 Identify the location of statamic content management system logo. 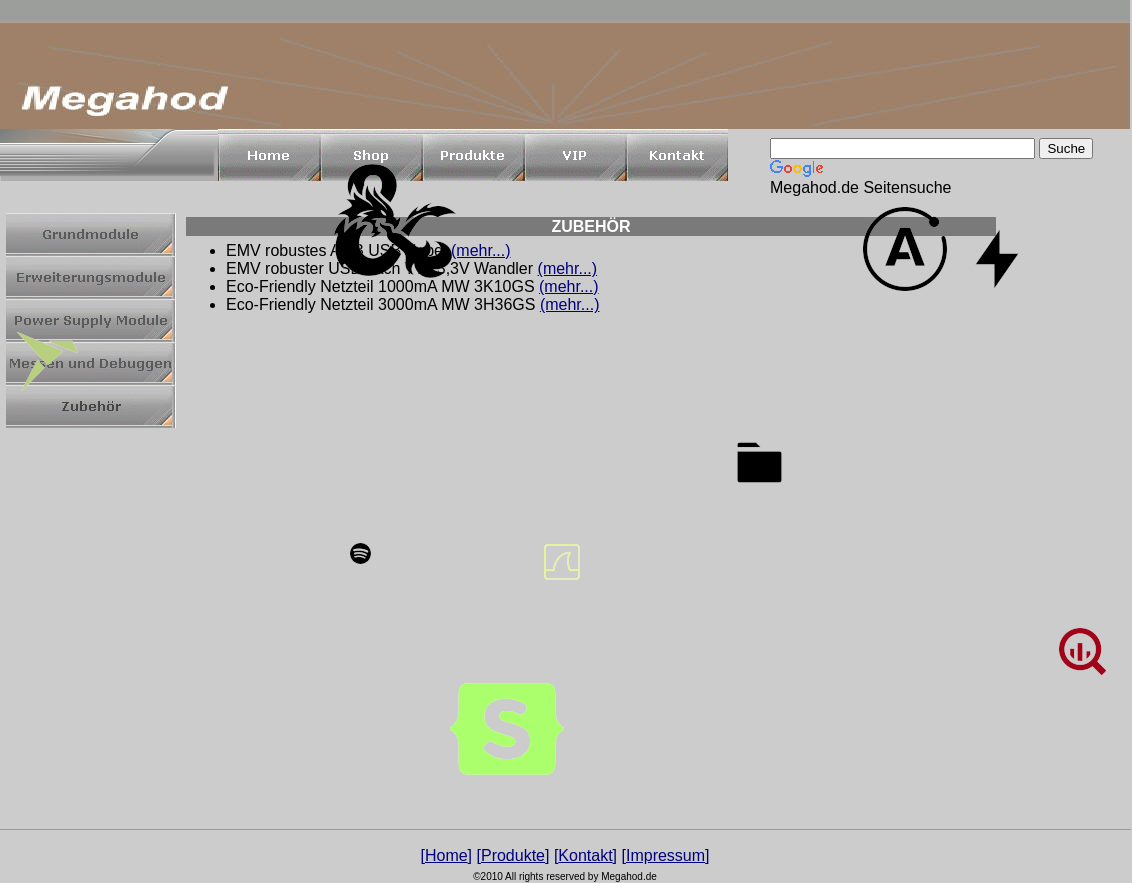
(507, 729).